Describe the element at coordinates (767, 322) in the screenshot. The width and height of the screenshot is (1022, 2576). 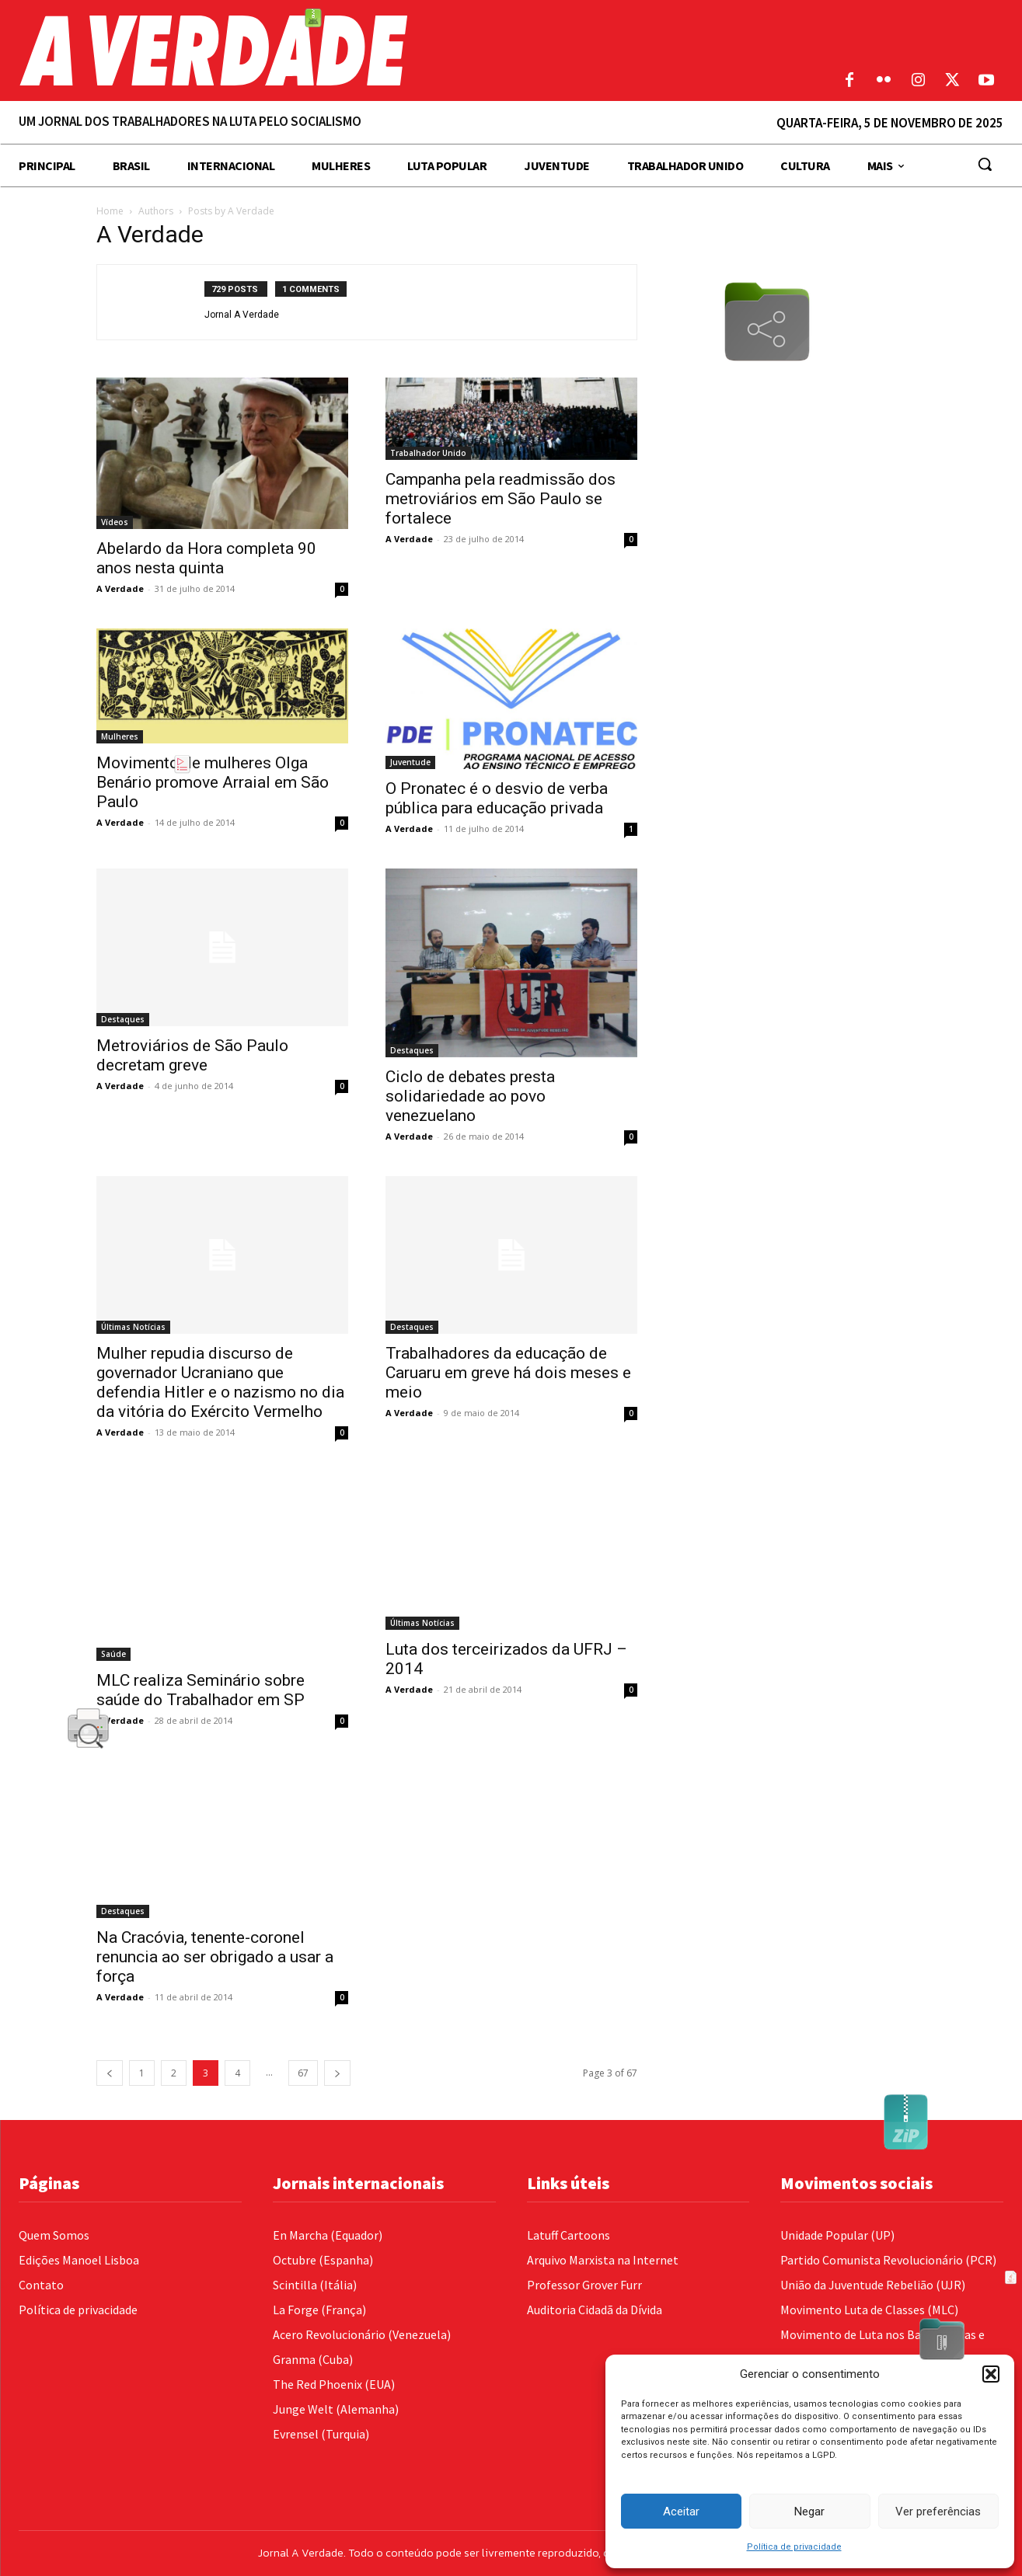
I see `access your public shared folder` at that location.